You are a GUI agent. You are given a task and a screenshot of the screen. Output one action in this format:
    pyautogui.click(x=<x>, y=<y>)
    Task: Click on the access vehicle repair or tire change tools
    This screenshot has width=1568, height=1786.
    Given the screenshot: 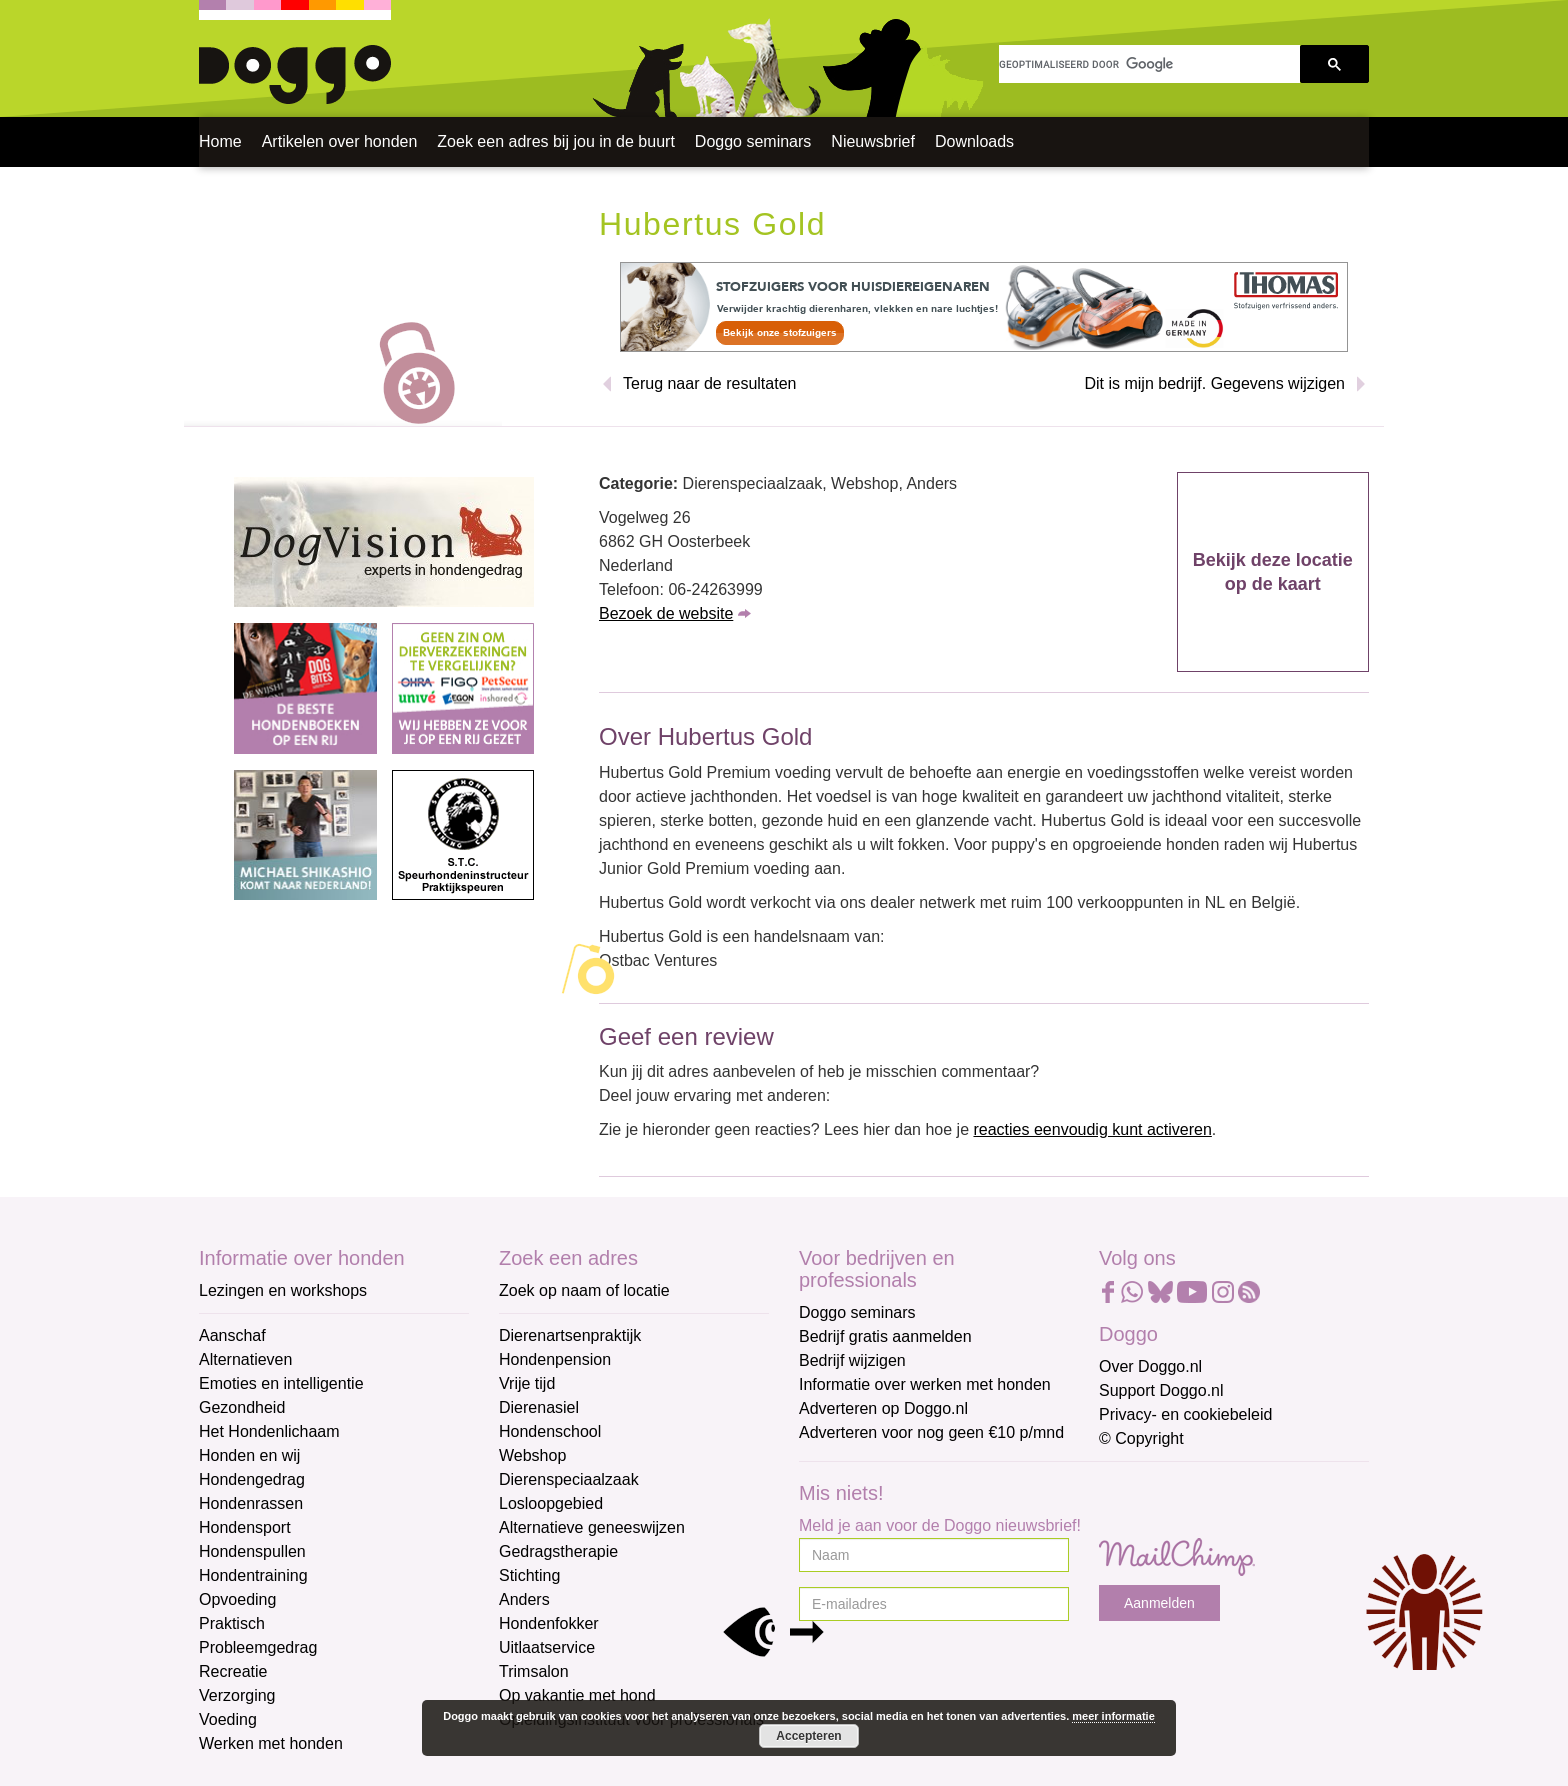 What is the action you would take?
    pyautogui.click(x=588, y=969)
    